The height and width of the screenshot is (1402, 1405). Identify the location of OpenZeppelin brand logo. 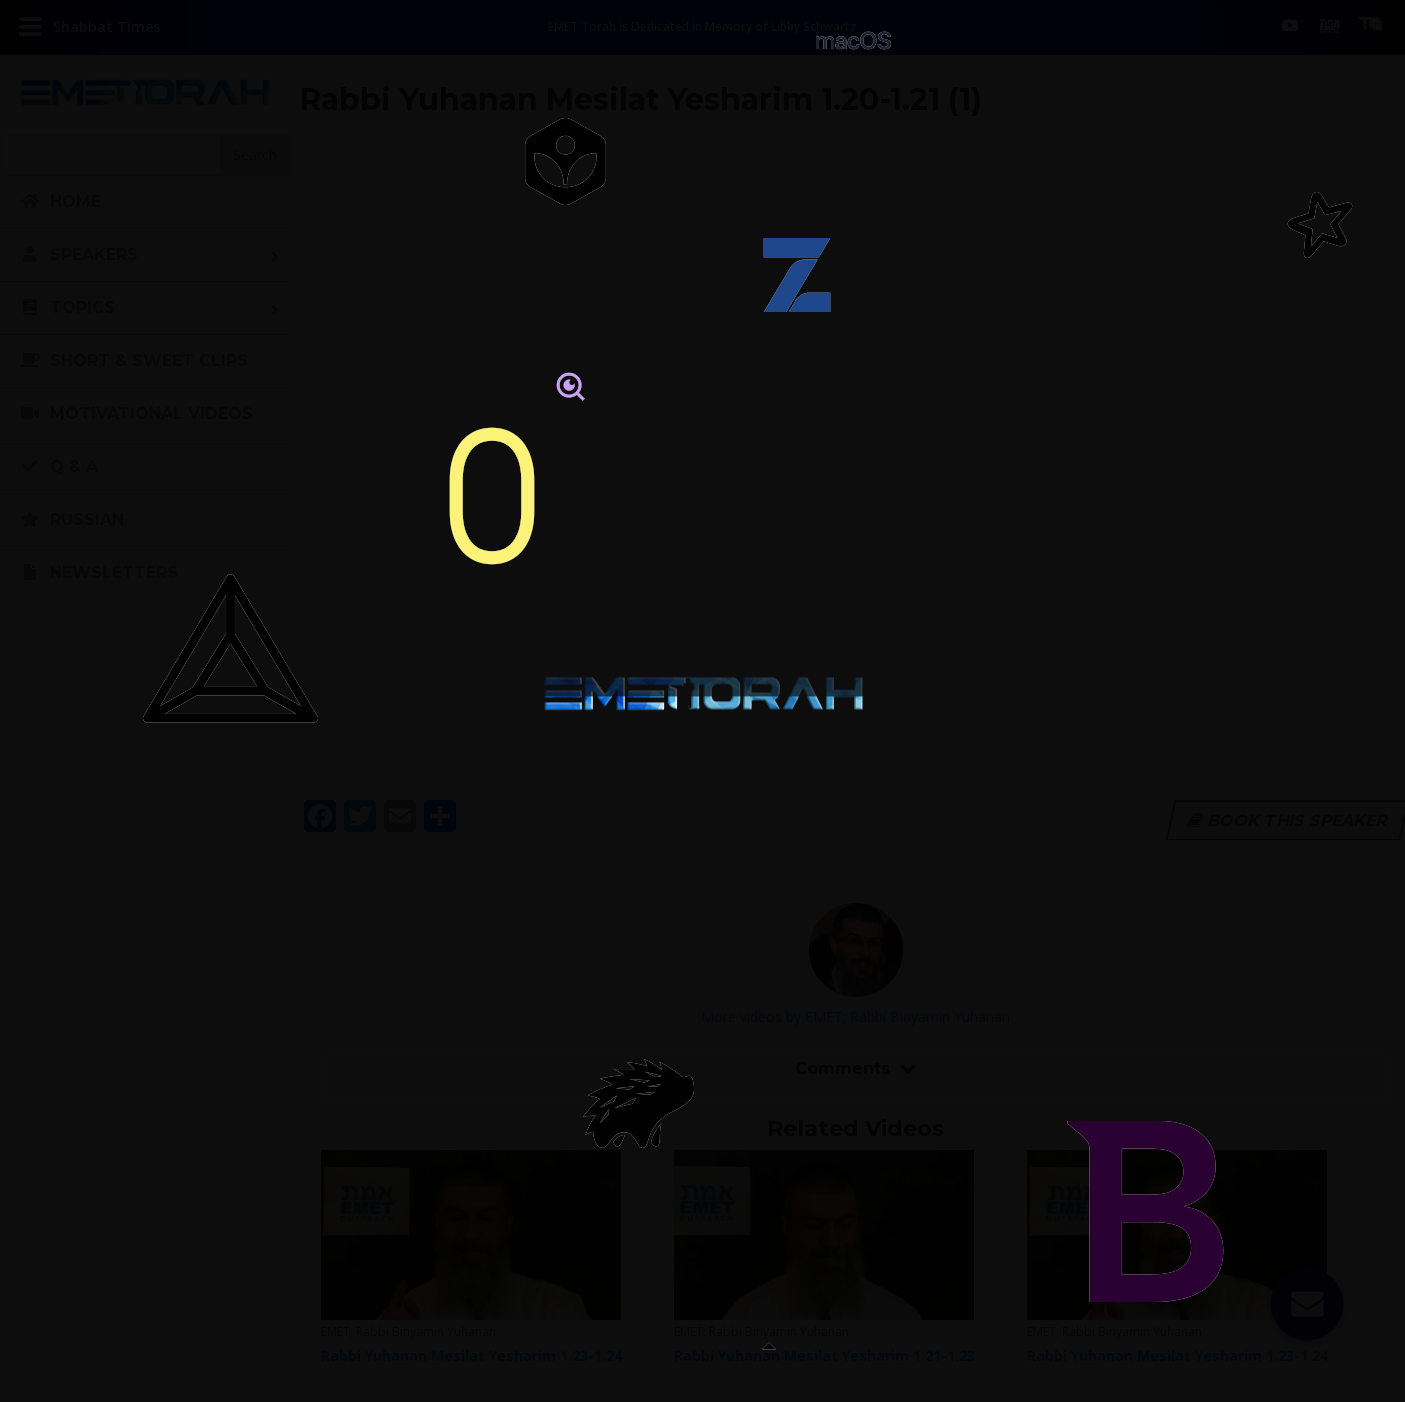
(797, 275).